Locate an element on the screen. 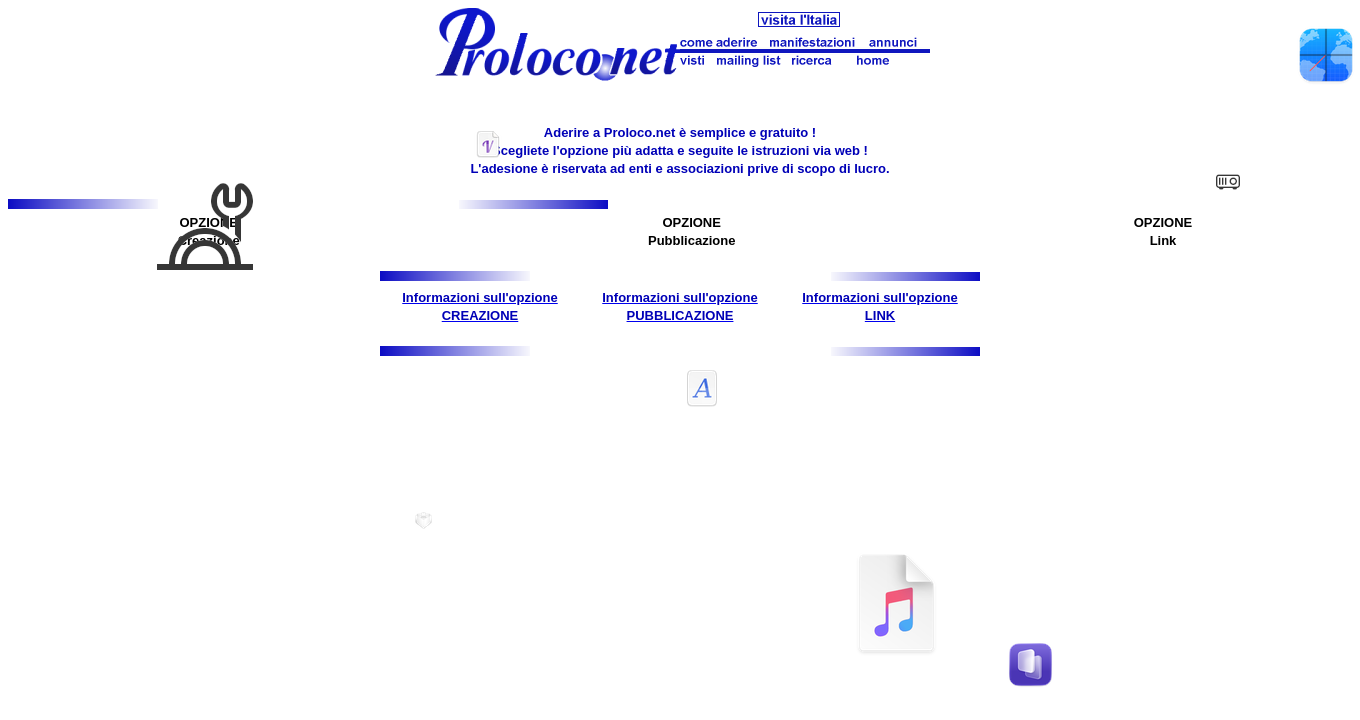 The image size is (1360, 720). indicates a Vala programming language source file is located at coordinates (488, 144).